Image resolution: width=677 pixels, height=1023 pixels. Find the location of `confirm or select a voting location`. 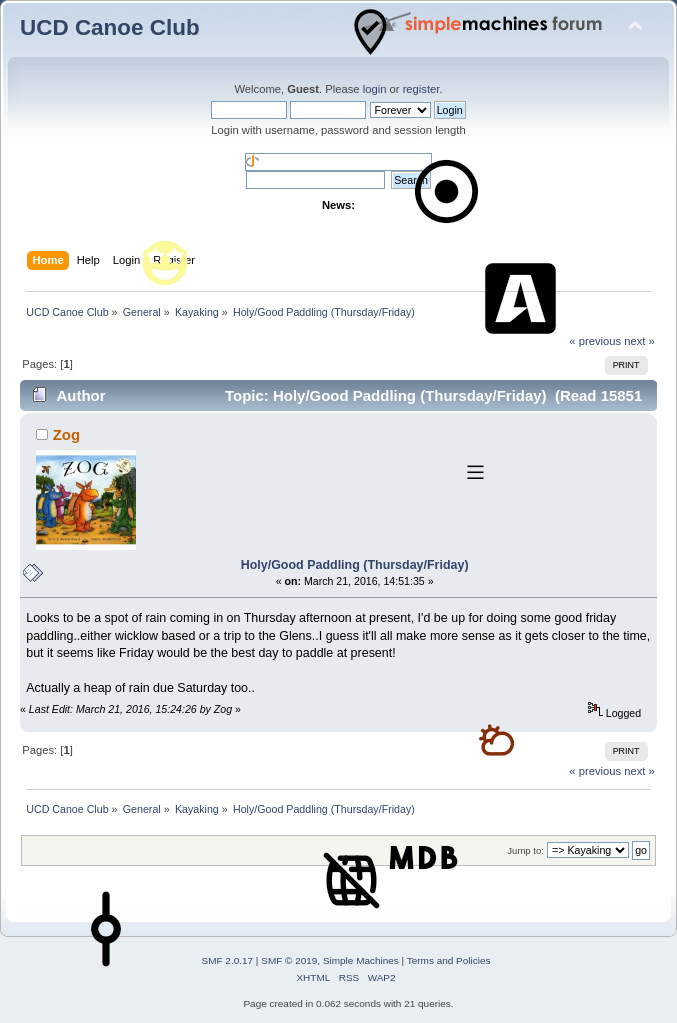

confirm or select a voting location is located at coordinates (370, 31).